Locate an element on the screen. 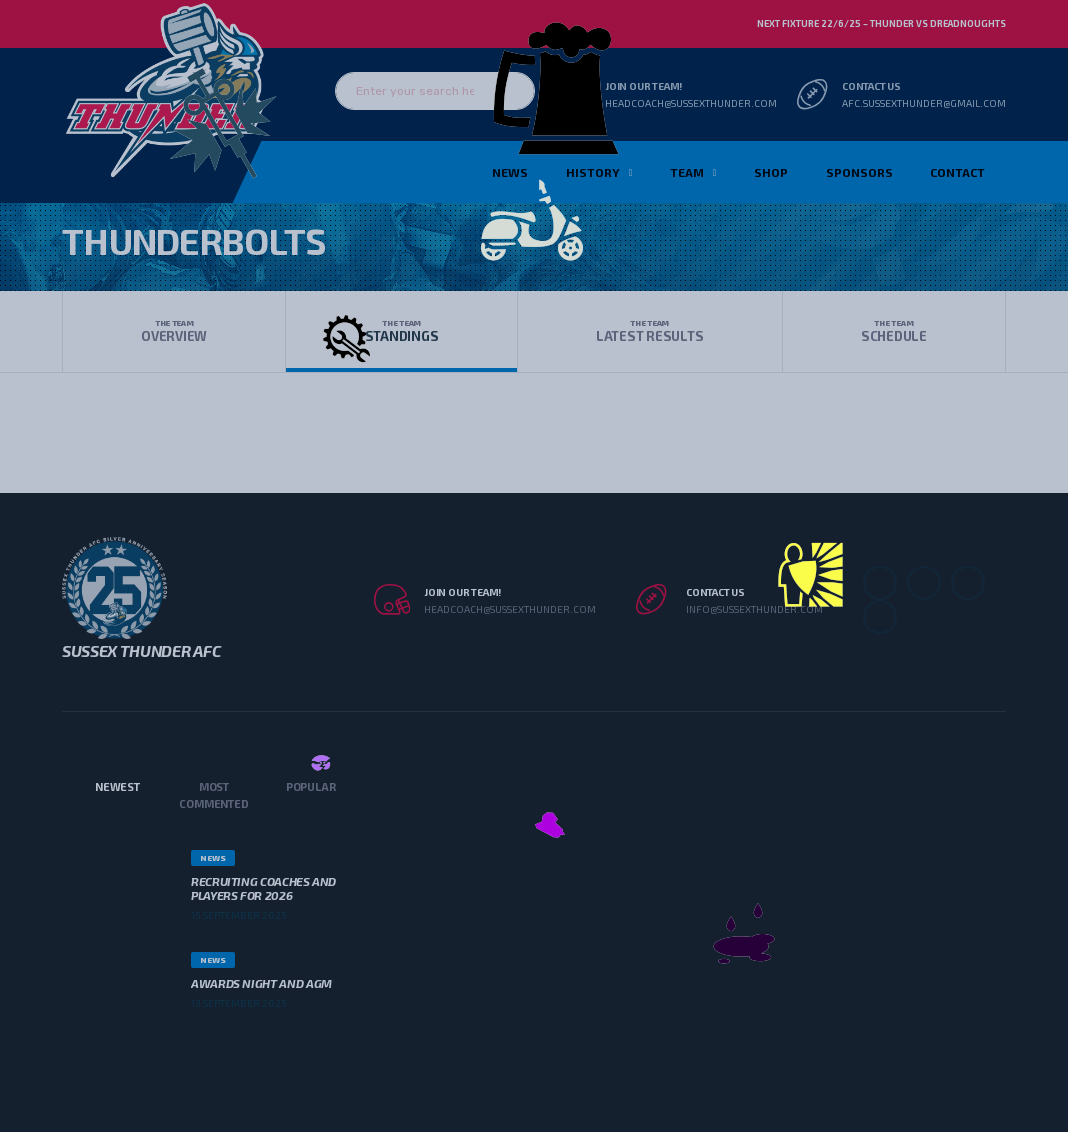  select iraq as your country or region is located at coordinates (550, 825).